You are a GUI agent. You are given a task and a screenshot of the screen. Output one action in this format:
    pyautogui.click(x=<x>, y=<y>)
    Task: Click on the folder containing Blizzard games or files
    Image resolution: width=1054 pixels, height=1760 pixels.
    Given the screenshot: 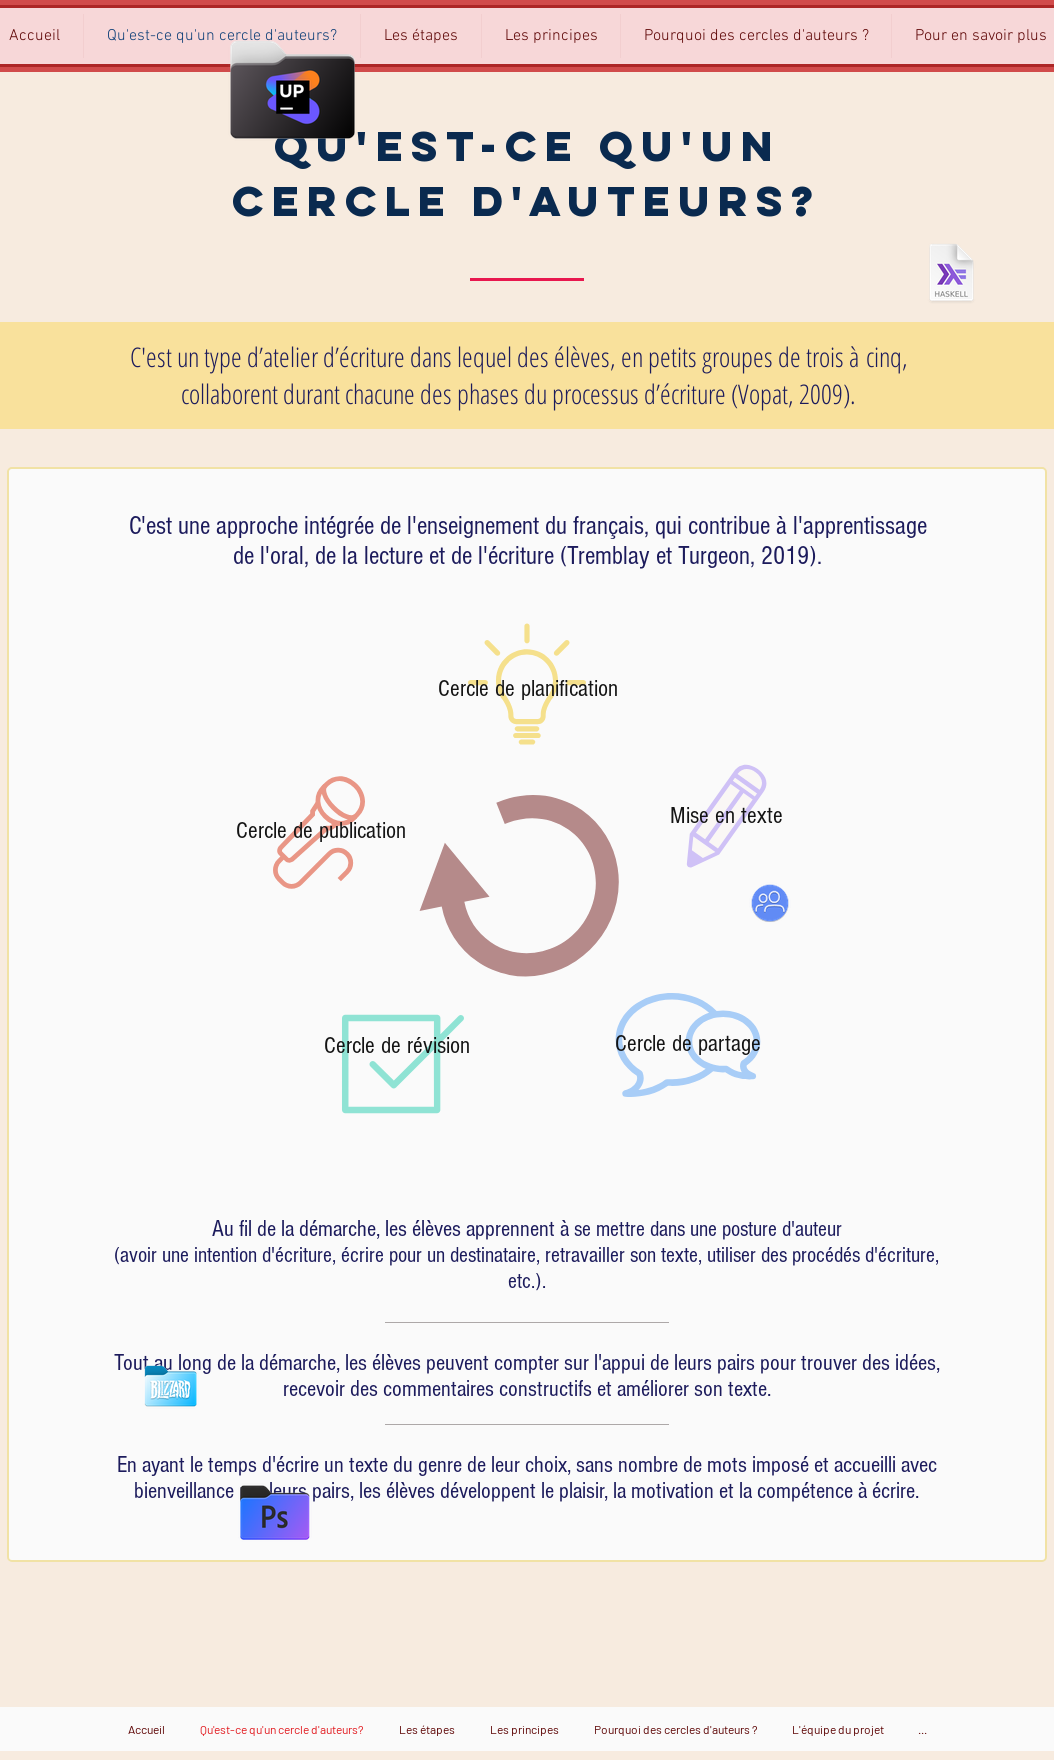 What is the action you would take?
    pyautogui.click(x=170, y=1387)
    